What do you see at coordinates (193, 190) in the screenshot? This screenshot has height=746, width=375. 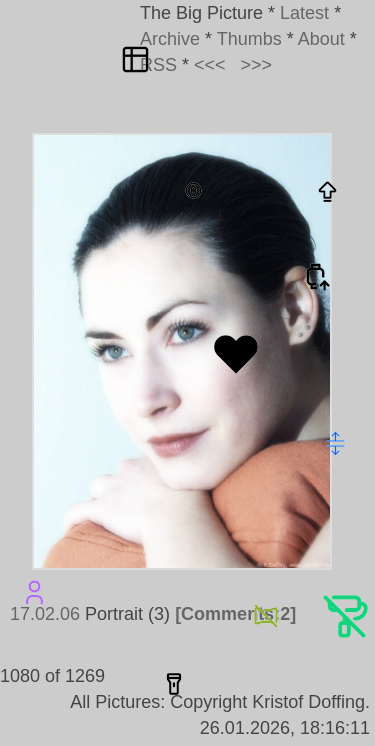 I see `open opera browser` at bounding box center [193, 190].